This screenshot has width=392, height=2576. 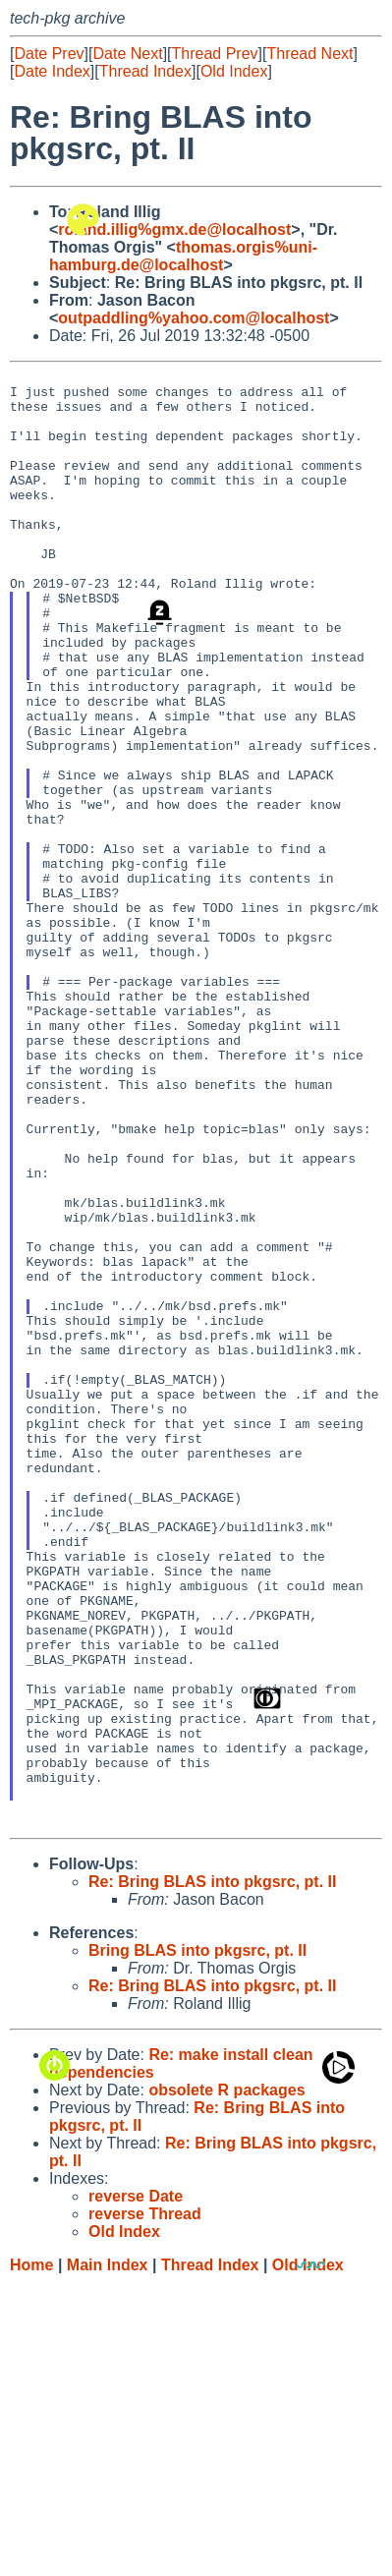 What do you see at coordinates (83, 219) in the screenshot?
I see `access color or theme customization options` at bounding box center [83, 219].